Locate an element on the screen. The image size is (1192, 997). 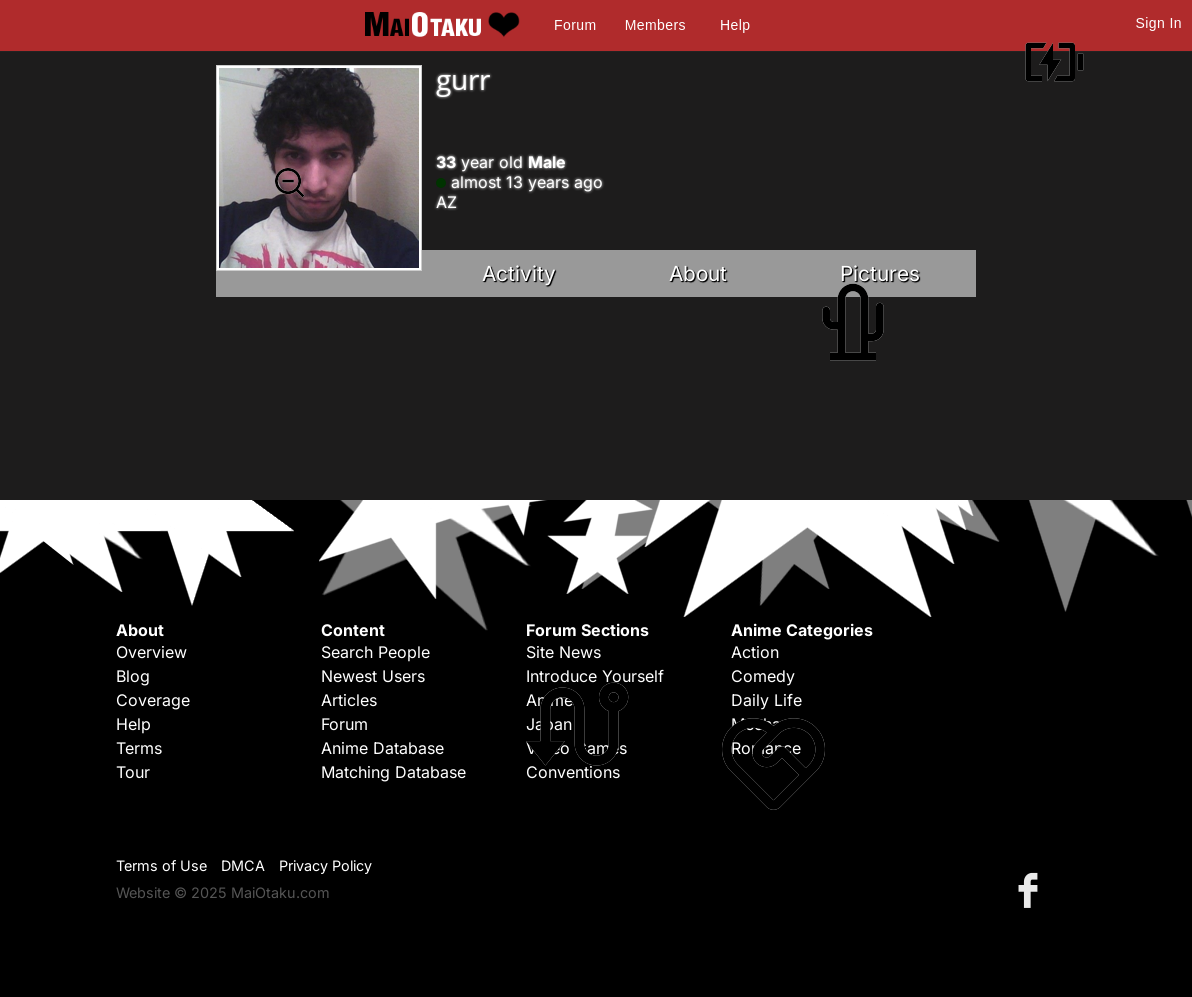
zoom out to see more content is located at coordinates (289, 182).